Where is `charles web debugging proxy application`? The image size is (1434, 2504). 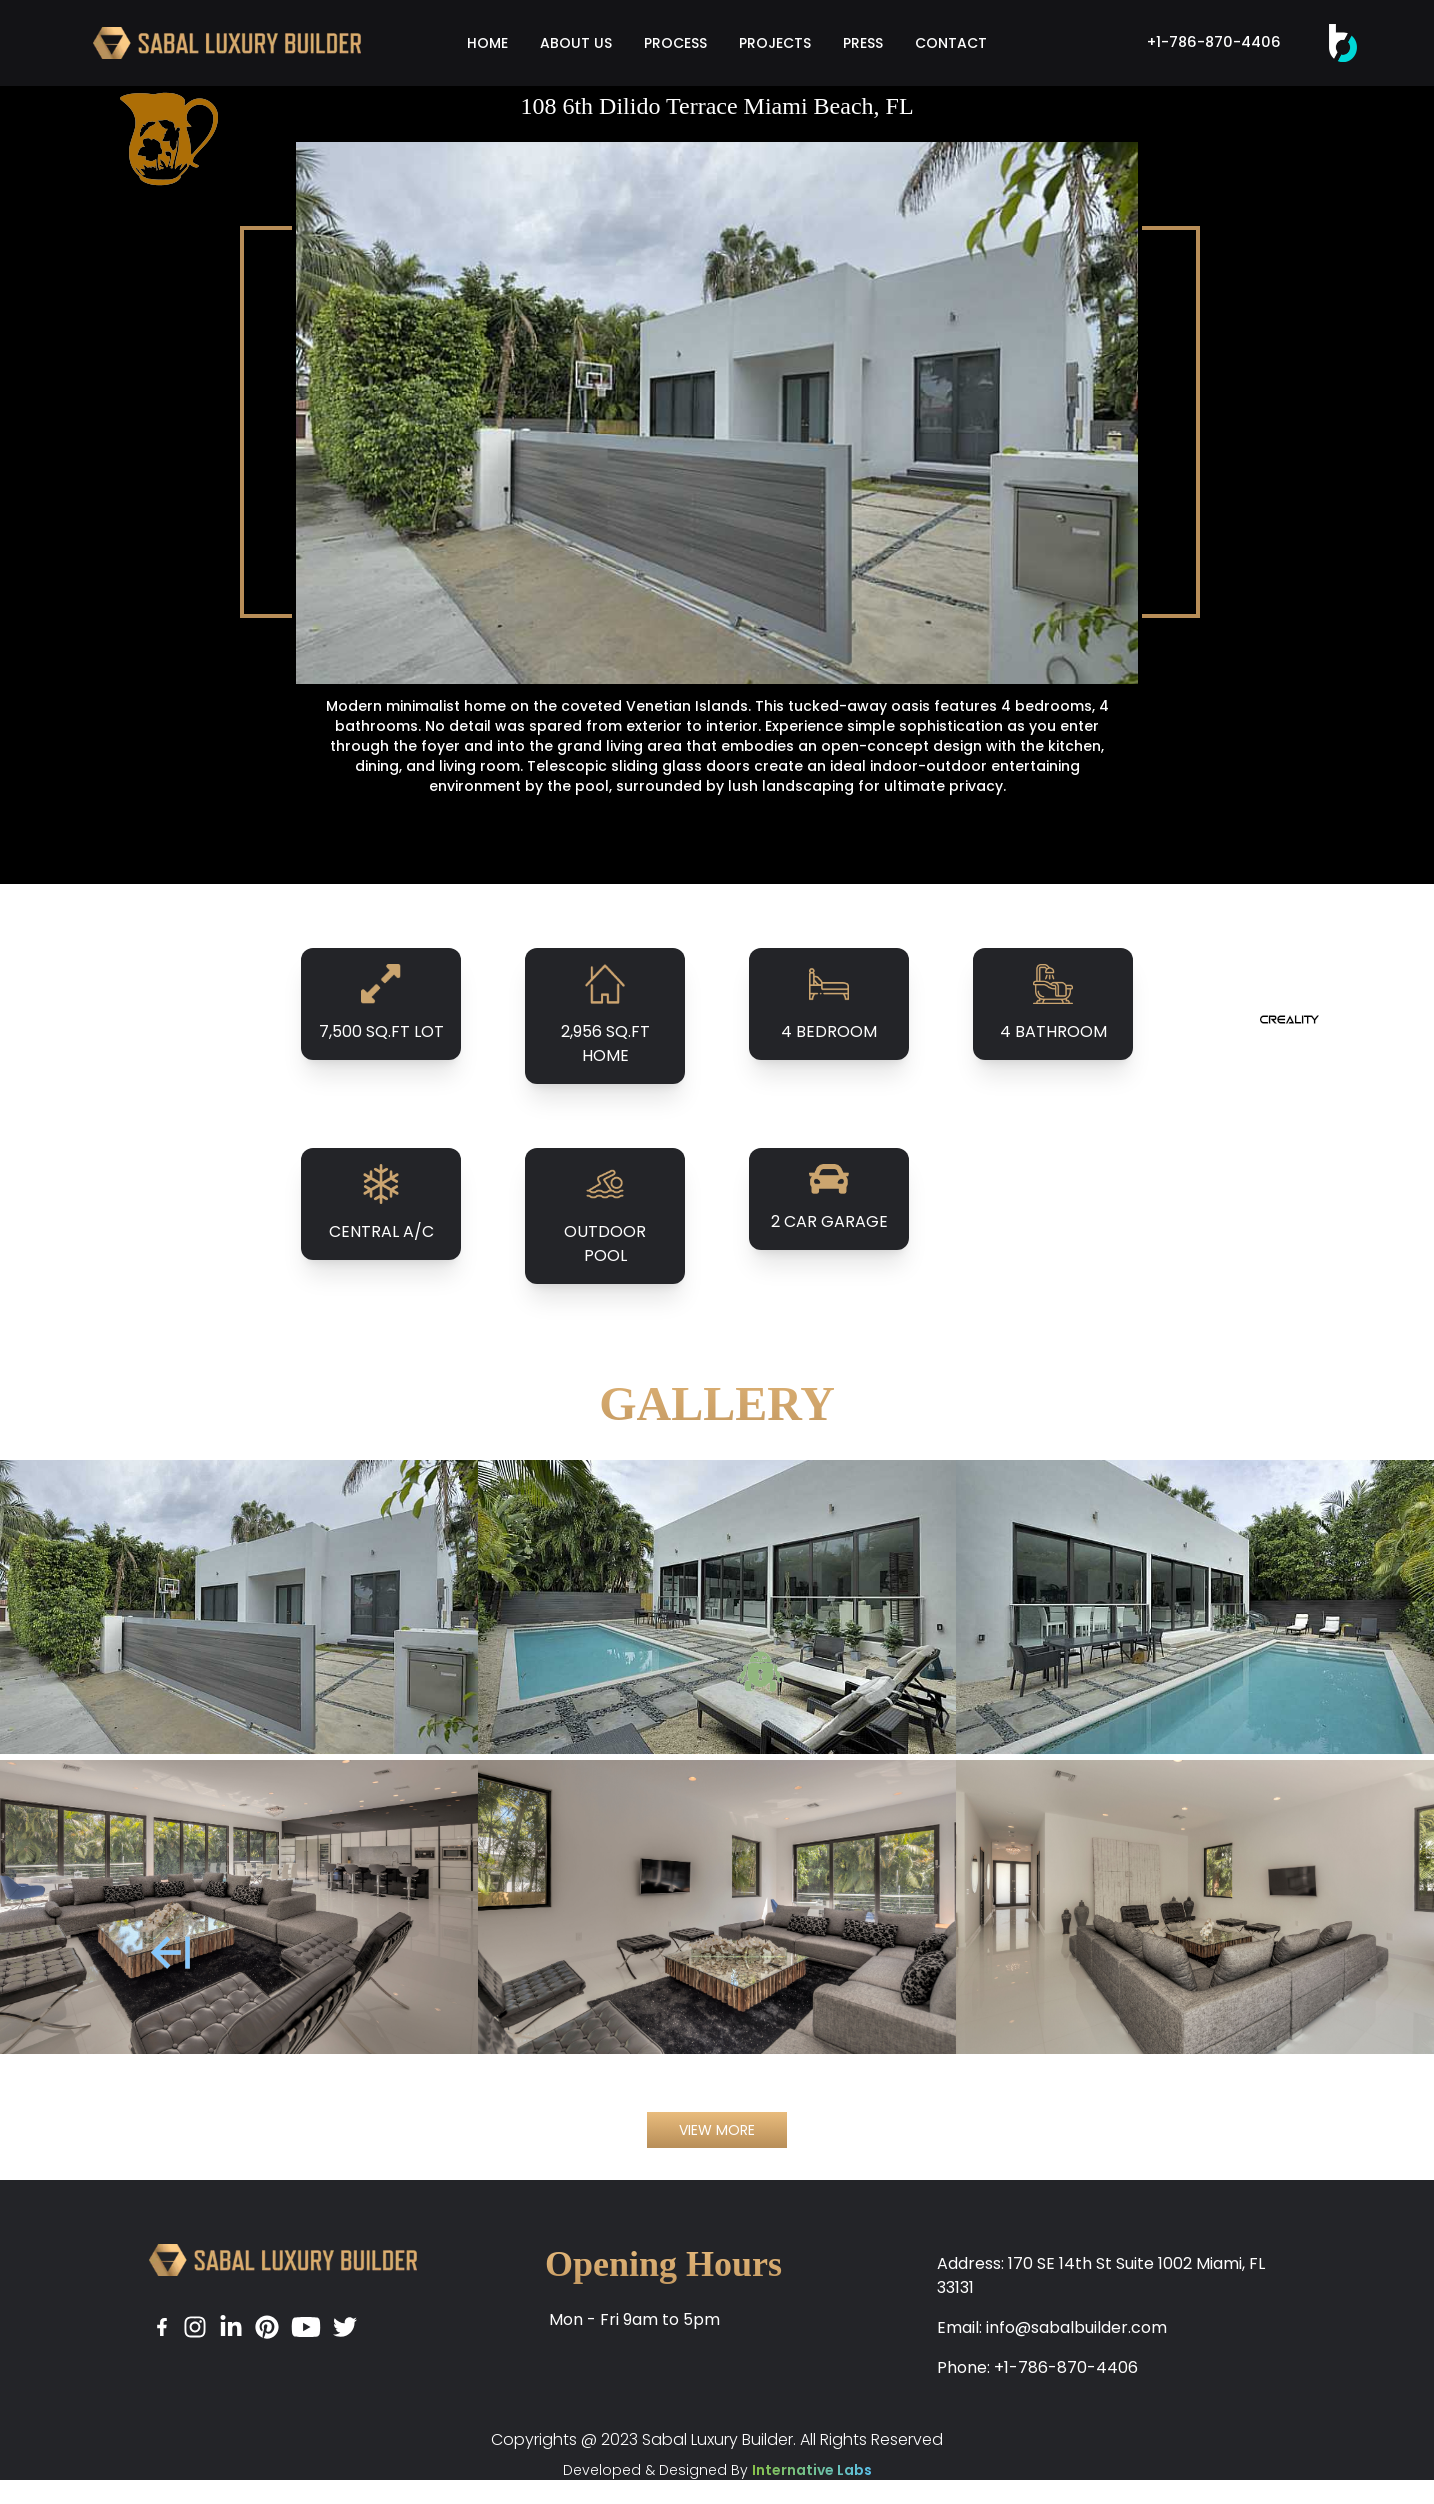 charles web debugging proxy application is located at coordinates (169, 139).